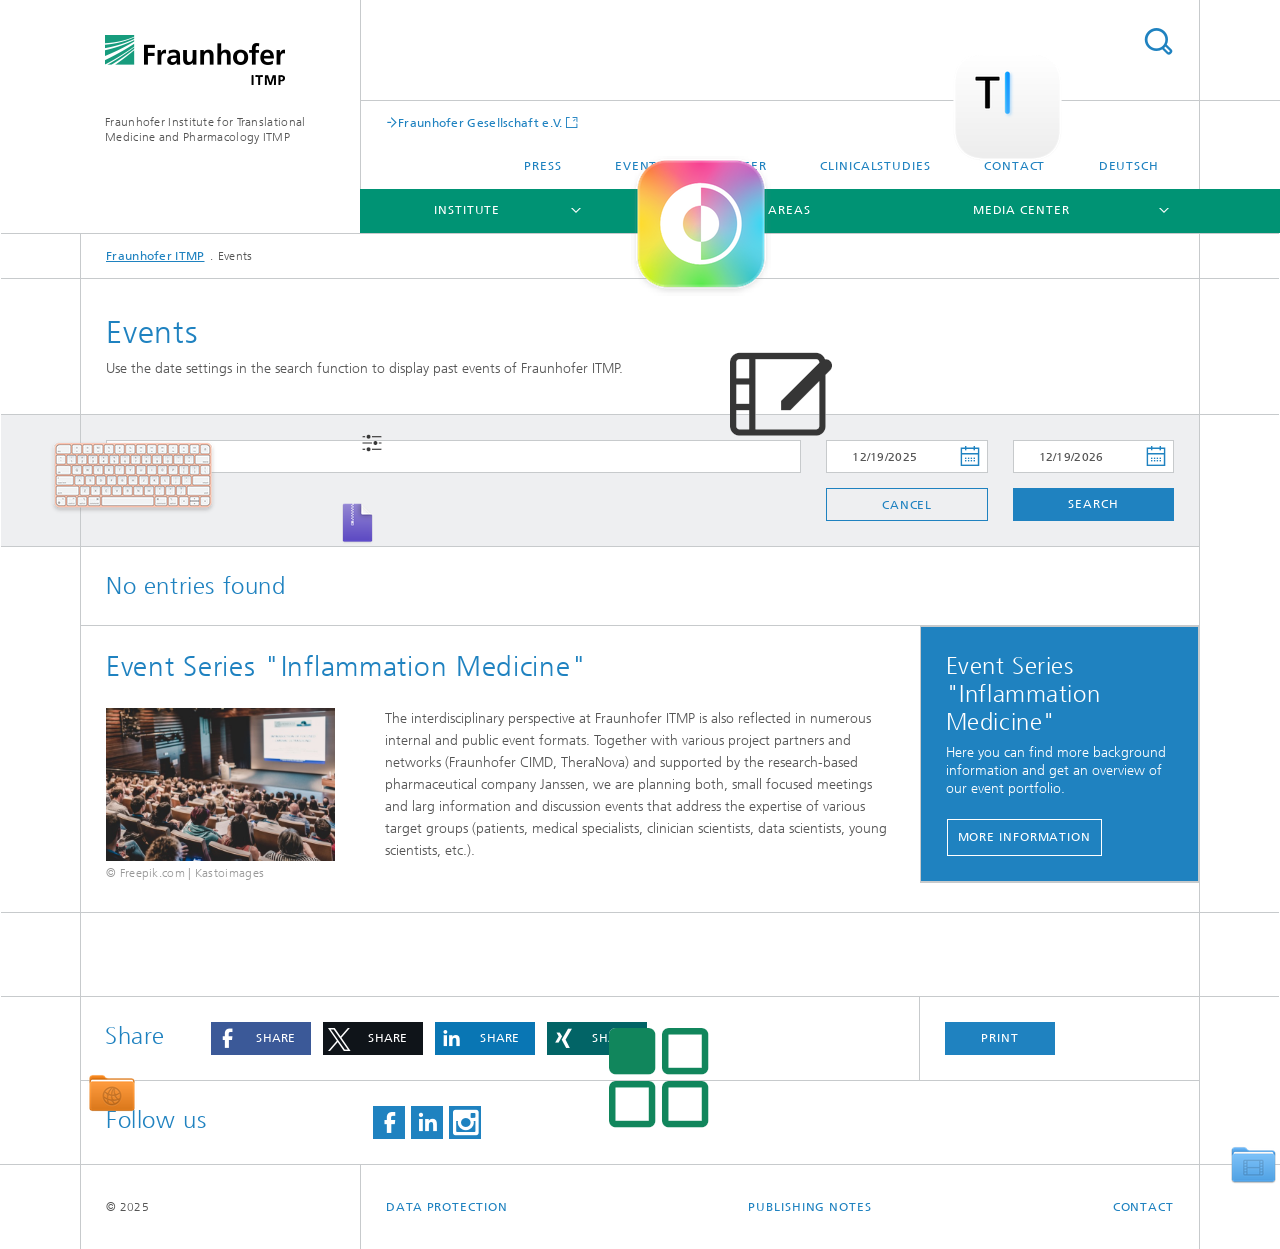 The width and height of the screenshot is (1280, 1249). I want to click on a compressed bzdvi document file, so click(357, 523).